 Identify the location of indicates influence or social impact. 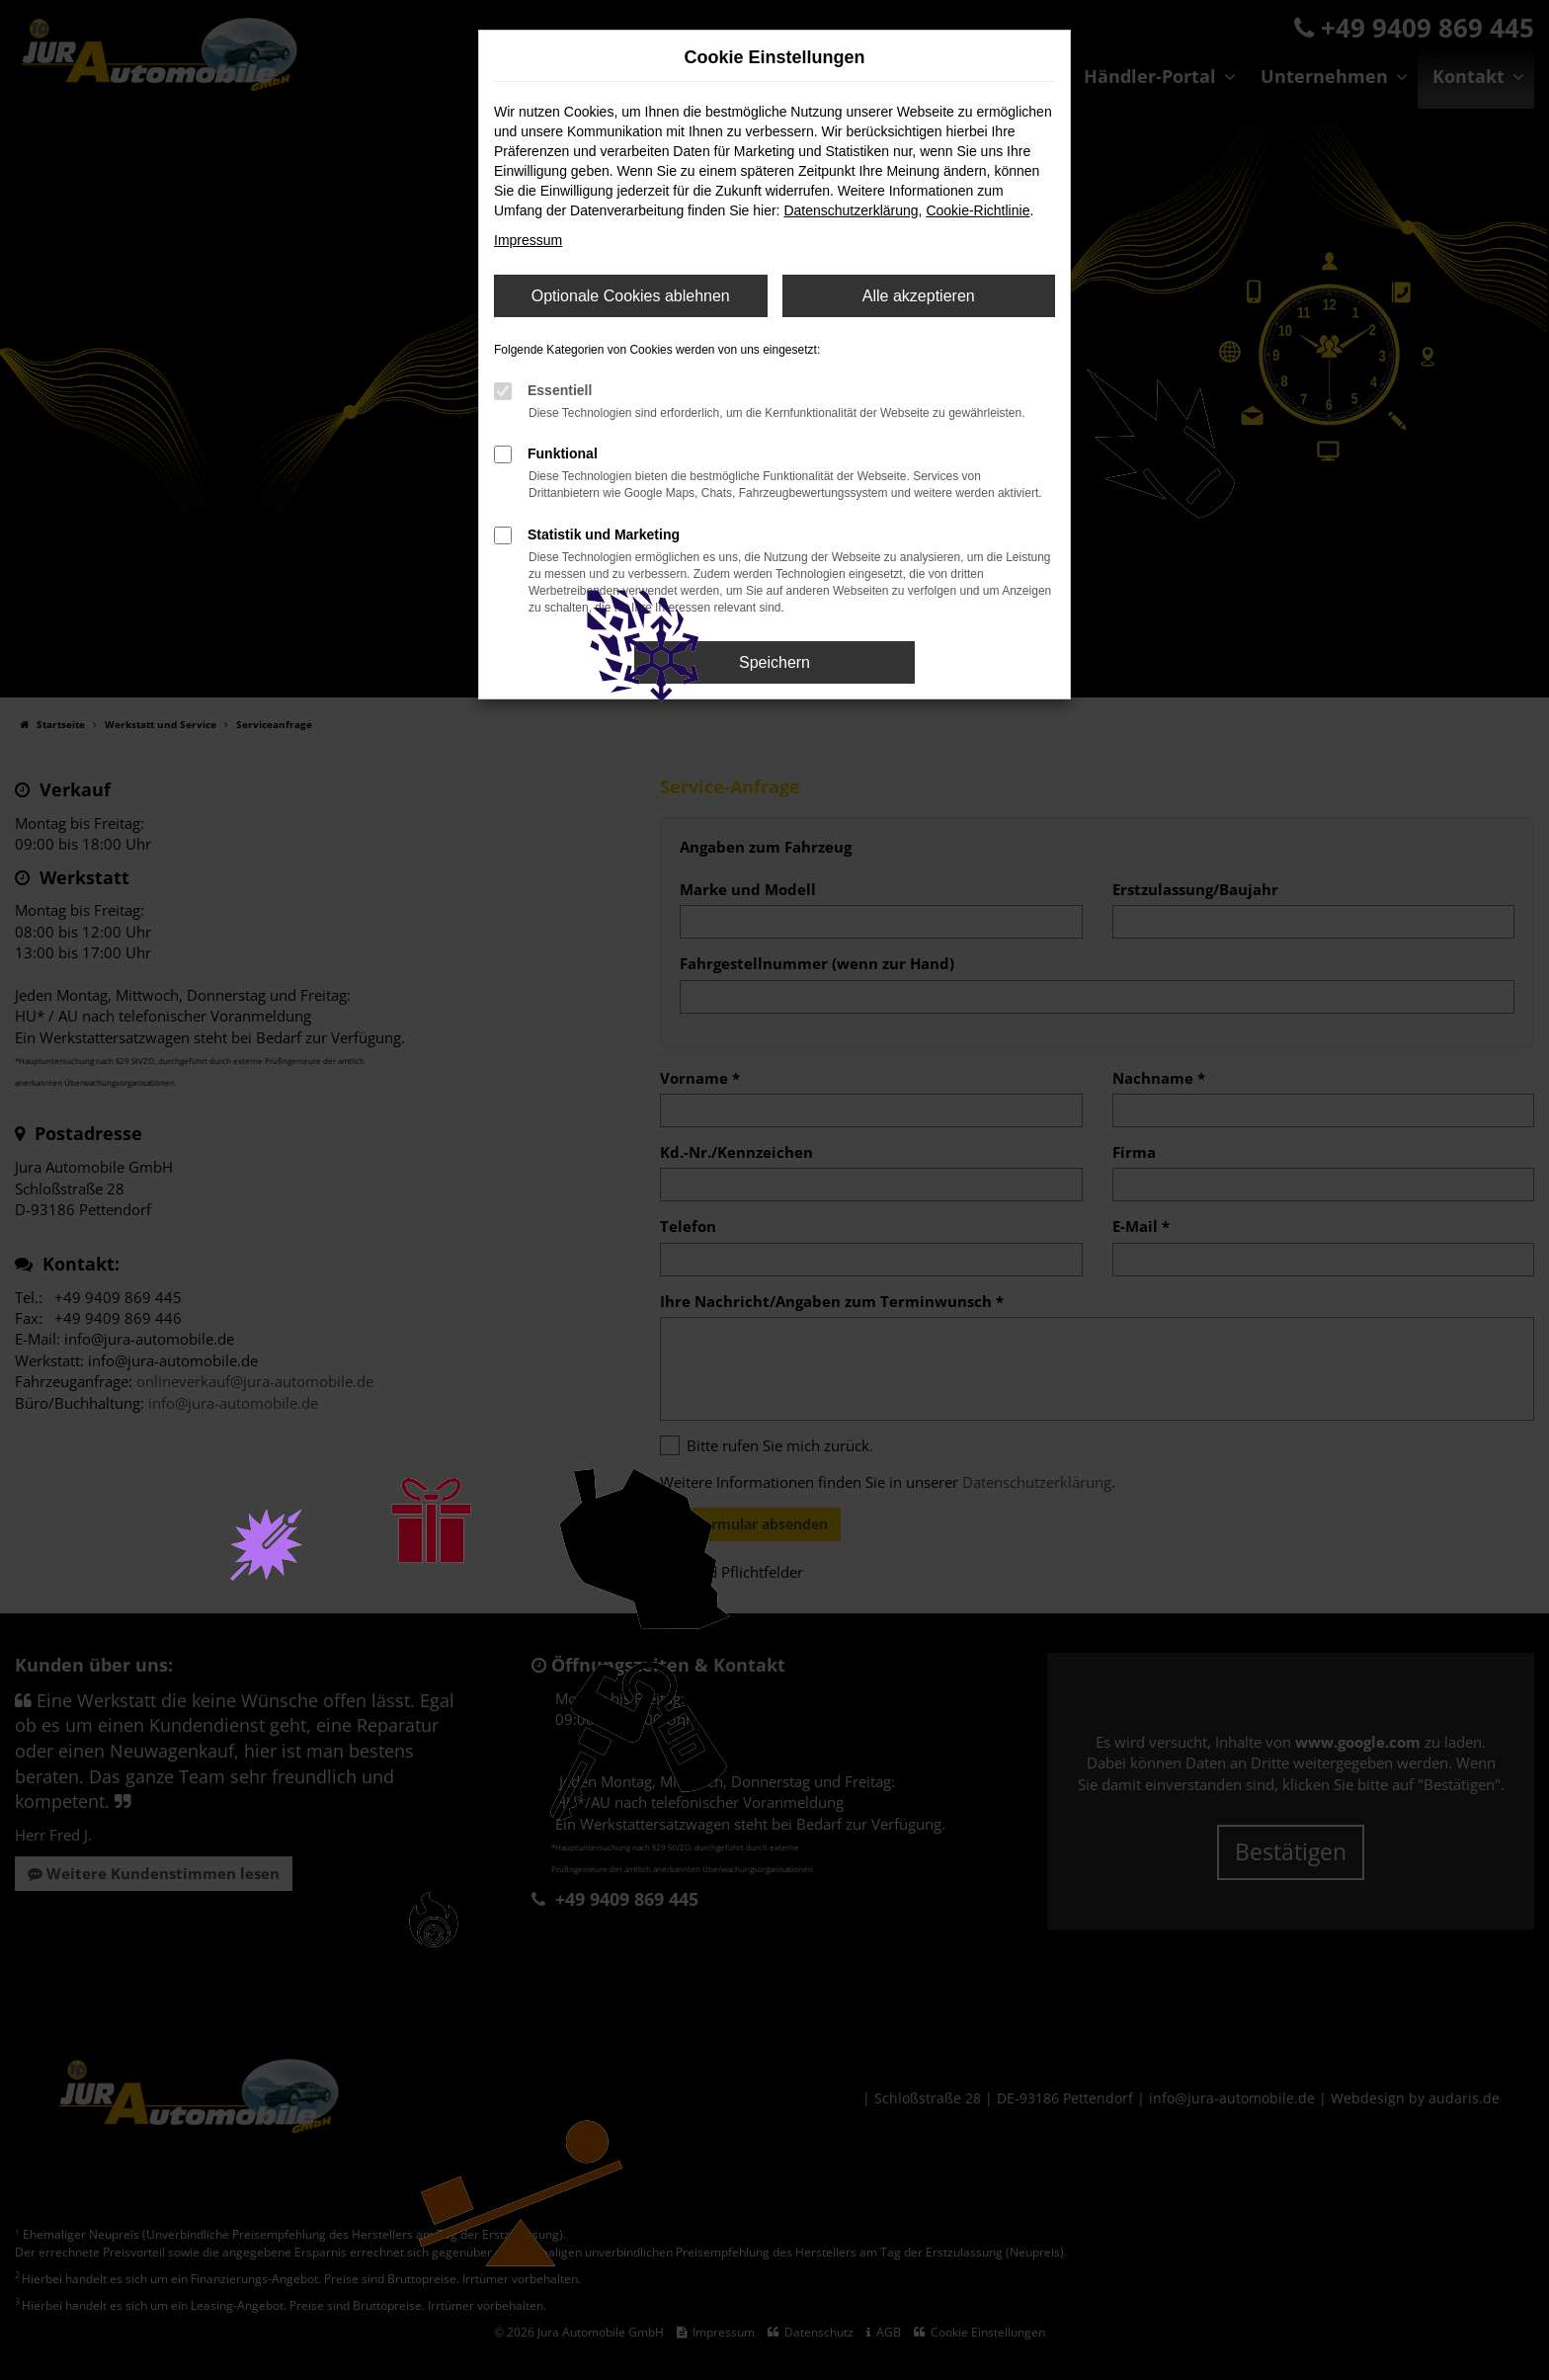
(1160, 444).